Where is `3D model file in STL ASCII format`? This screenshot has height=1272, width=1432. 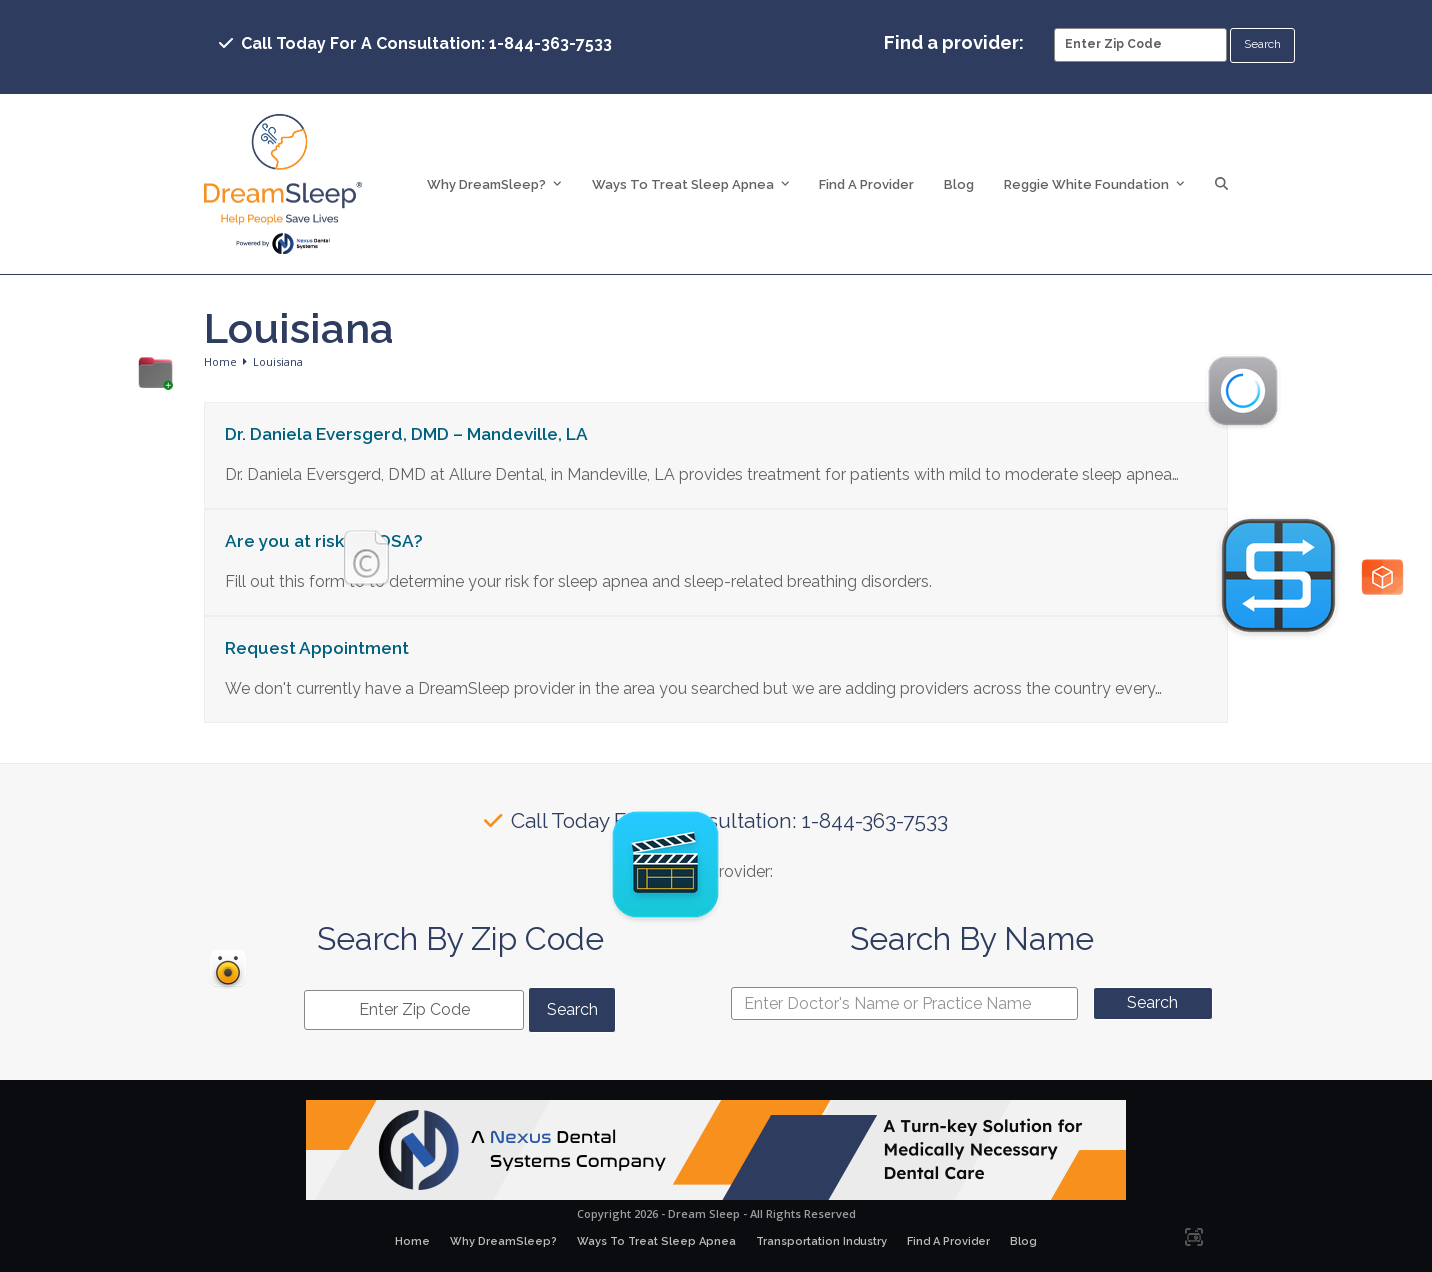
3D model file in STL ASCII format is located at coordinates (1382, 575).